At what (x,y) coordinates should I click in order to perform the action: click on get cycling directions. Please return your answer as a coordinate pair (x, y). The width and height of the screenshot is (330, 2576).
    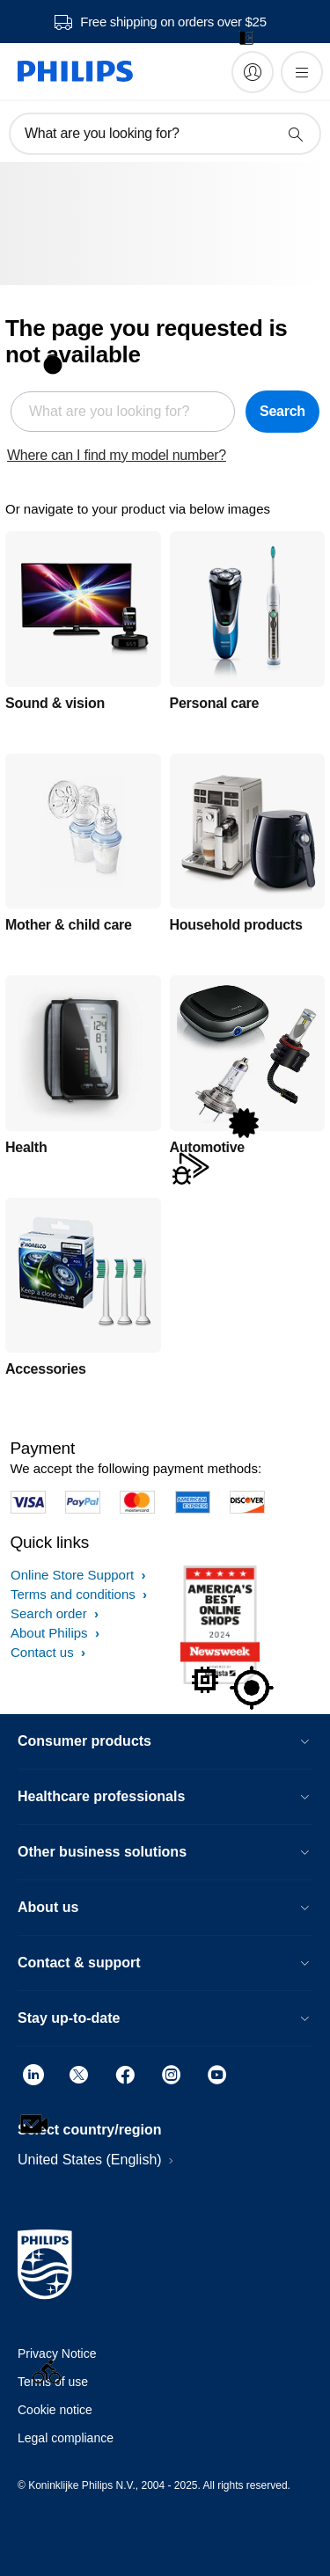
    Looking at the image, I should click on (47, 2372).